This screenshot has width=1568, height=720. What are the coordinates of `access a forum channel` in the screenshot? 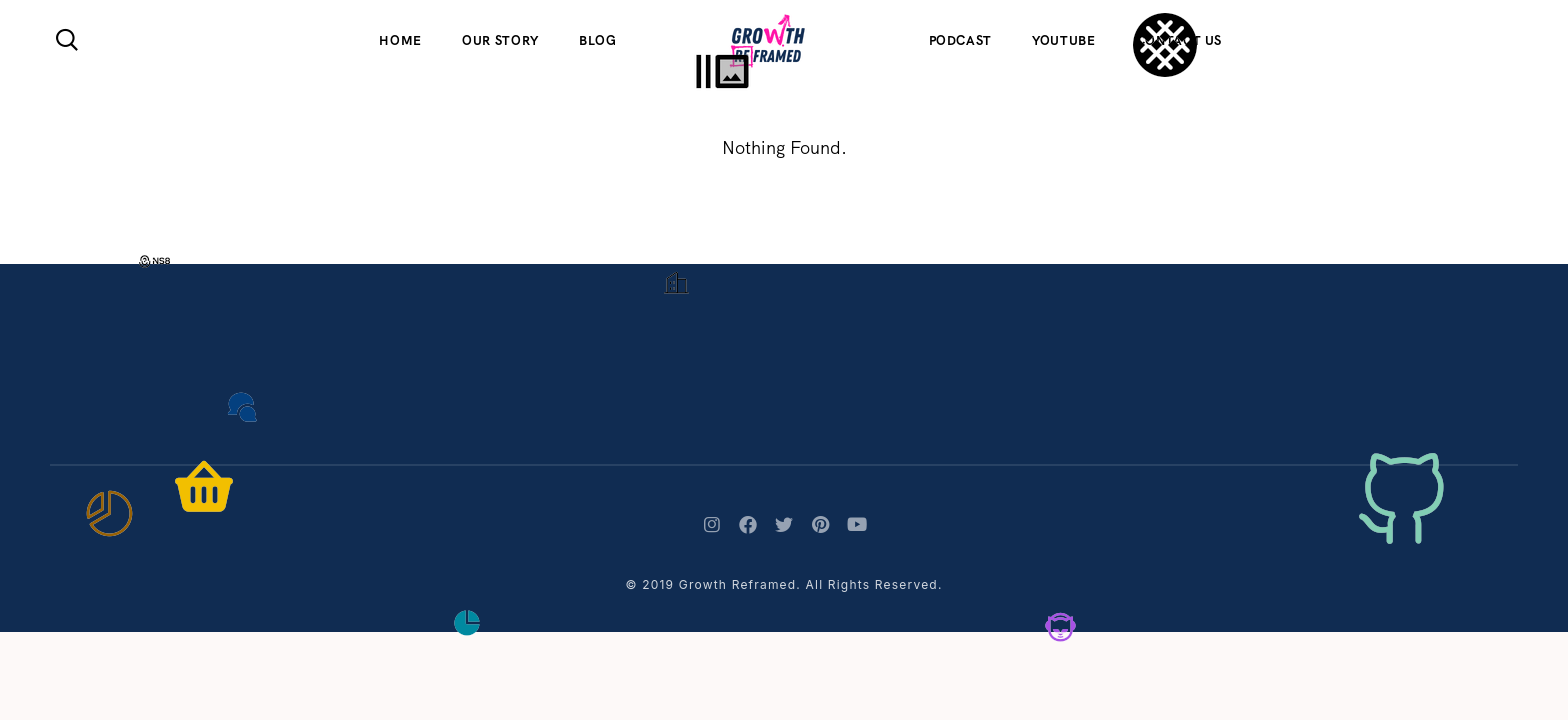 It's located at (242, 406).